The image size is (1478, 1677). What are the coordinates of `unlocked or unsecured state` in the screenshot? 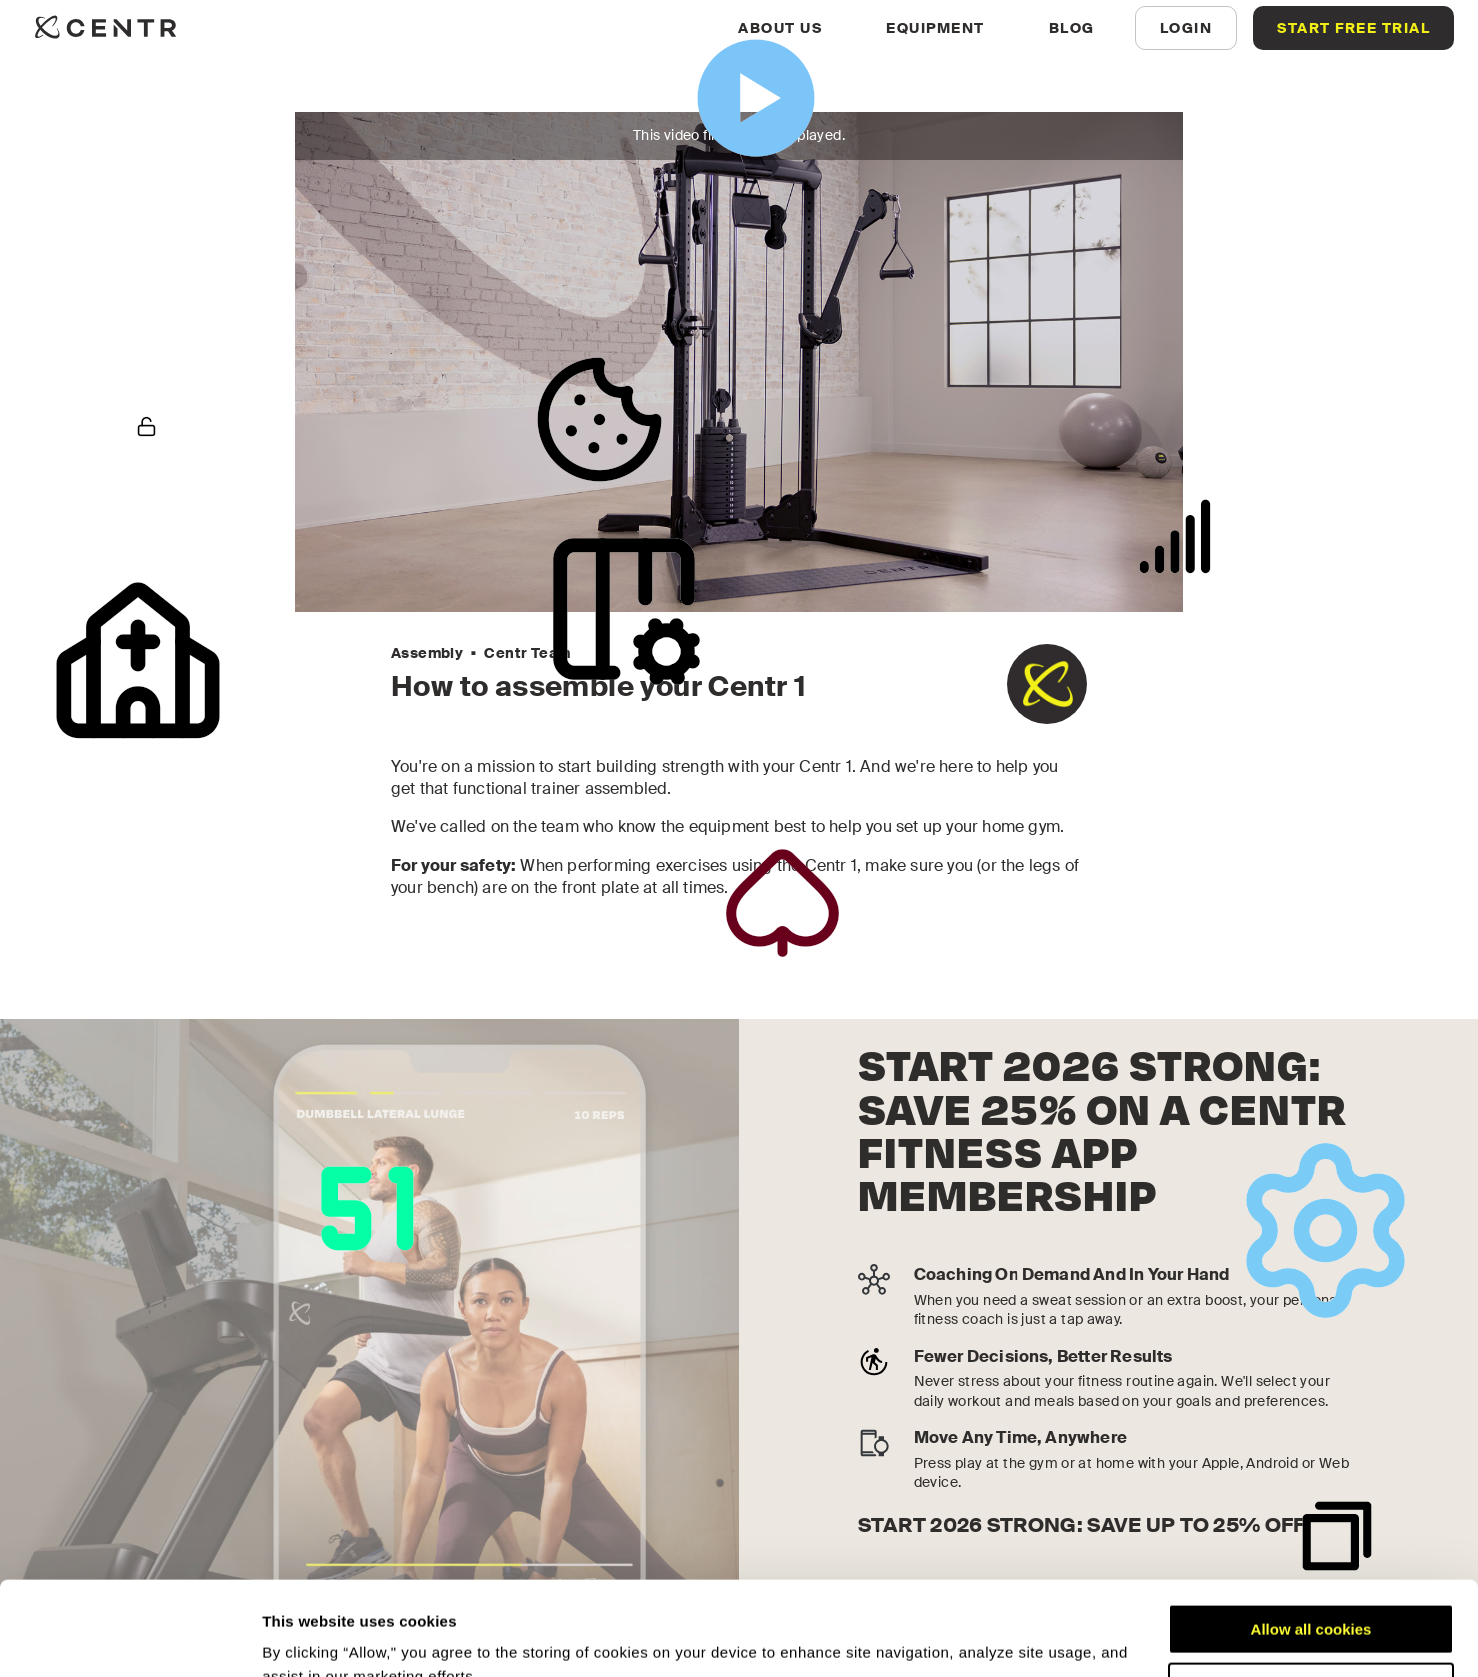 It's located at (146, 426).